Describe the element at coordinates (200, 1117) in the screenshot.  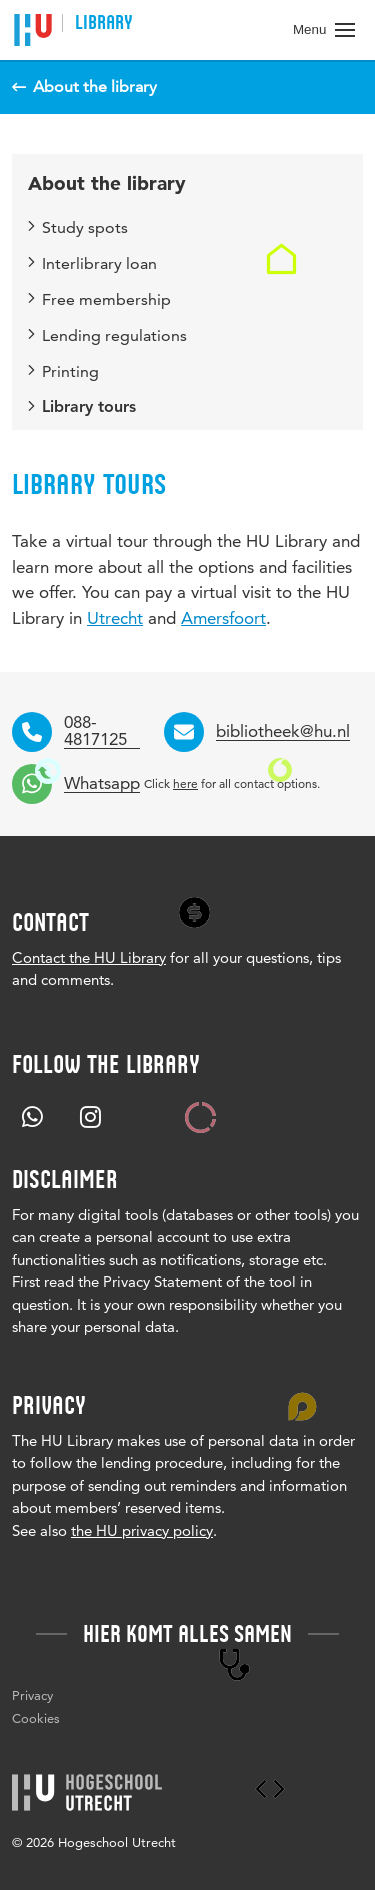
I see `view data breakdown by category` at that location.